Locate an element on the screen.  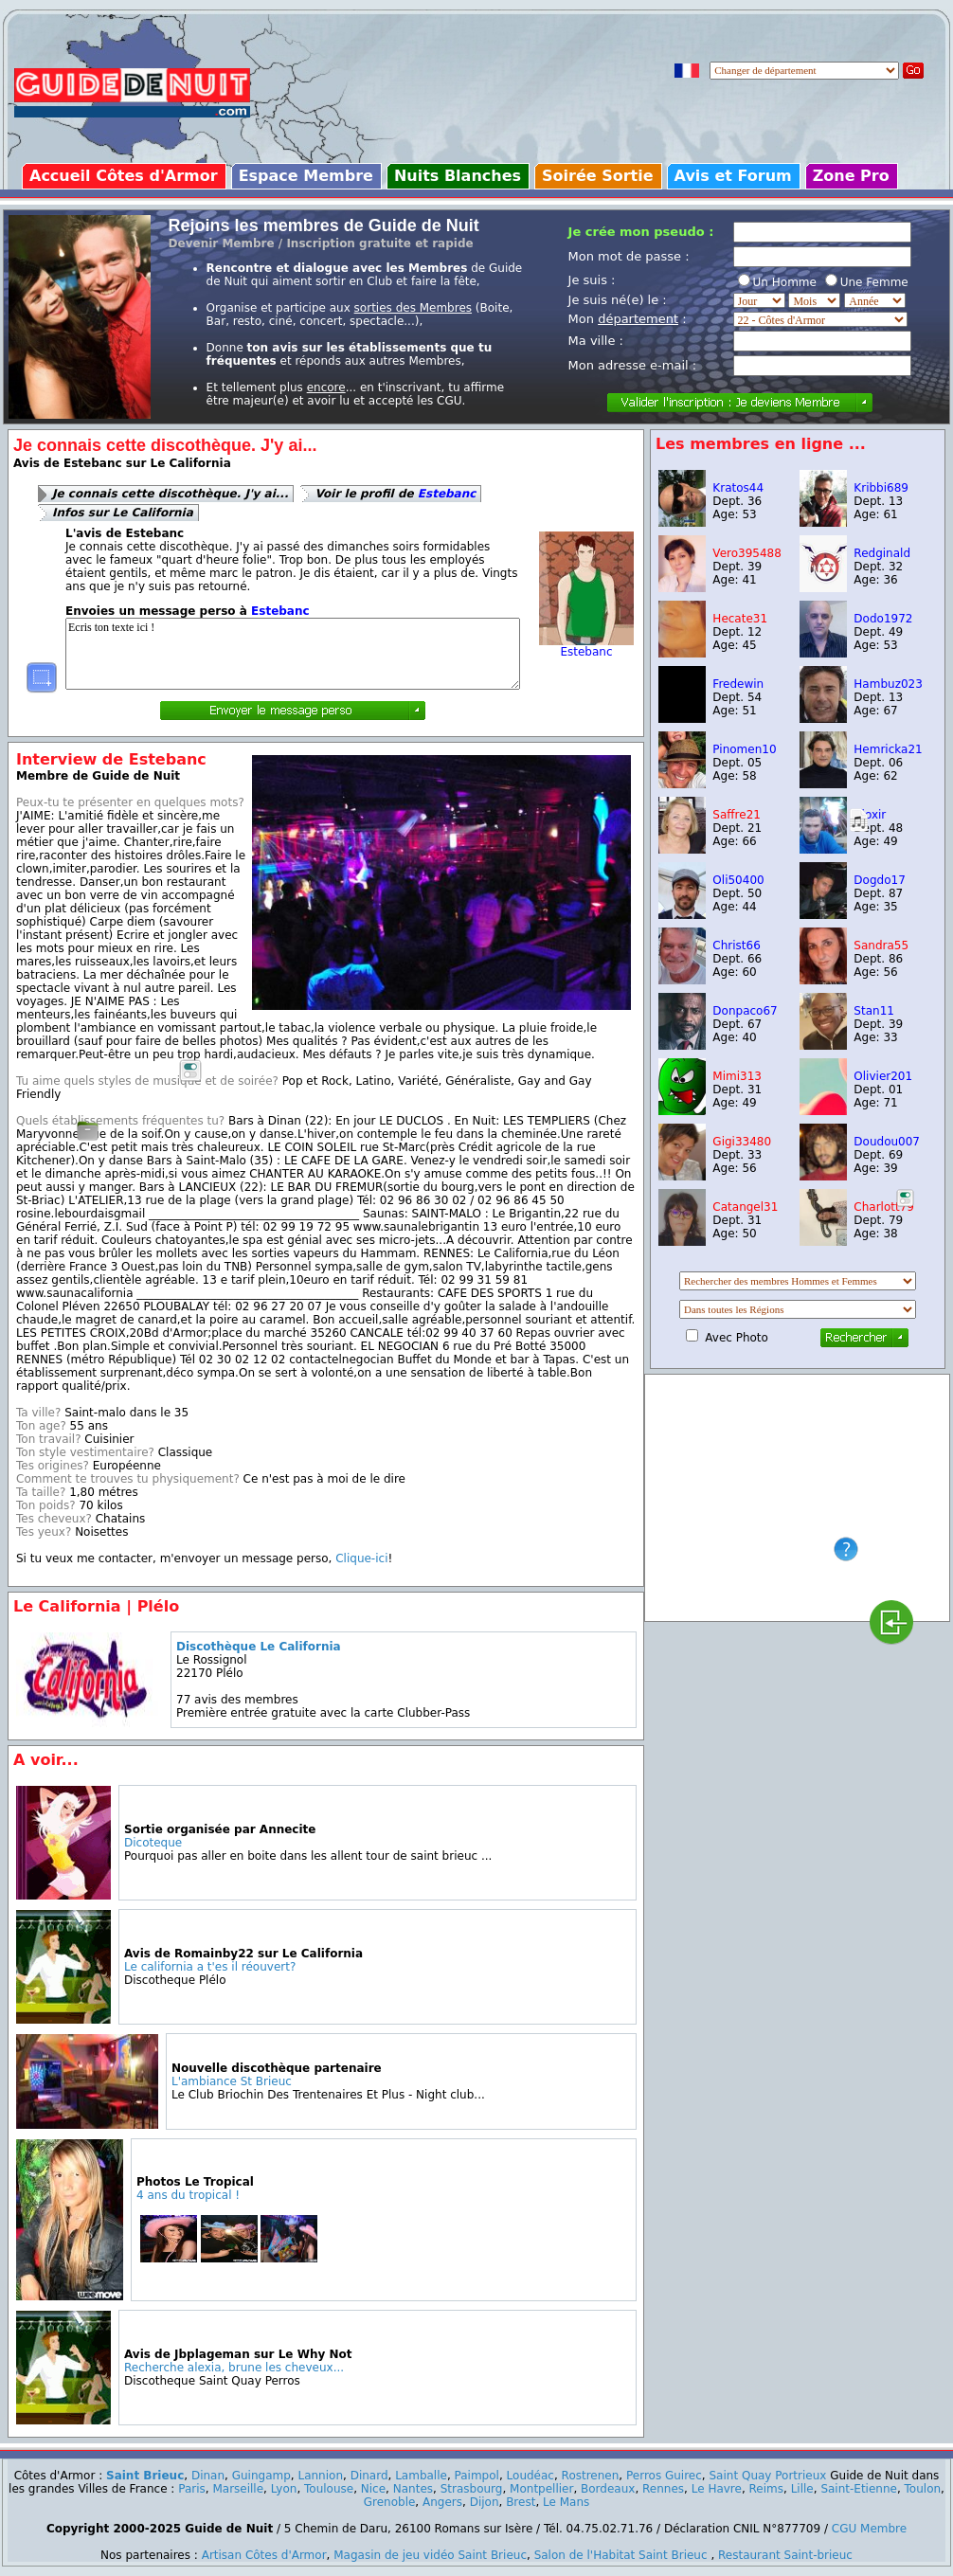
access help documentation or support is located at coordinates (846, 1549).